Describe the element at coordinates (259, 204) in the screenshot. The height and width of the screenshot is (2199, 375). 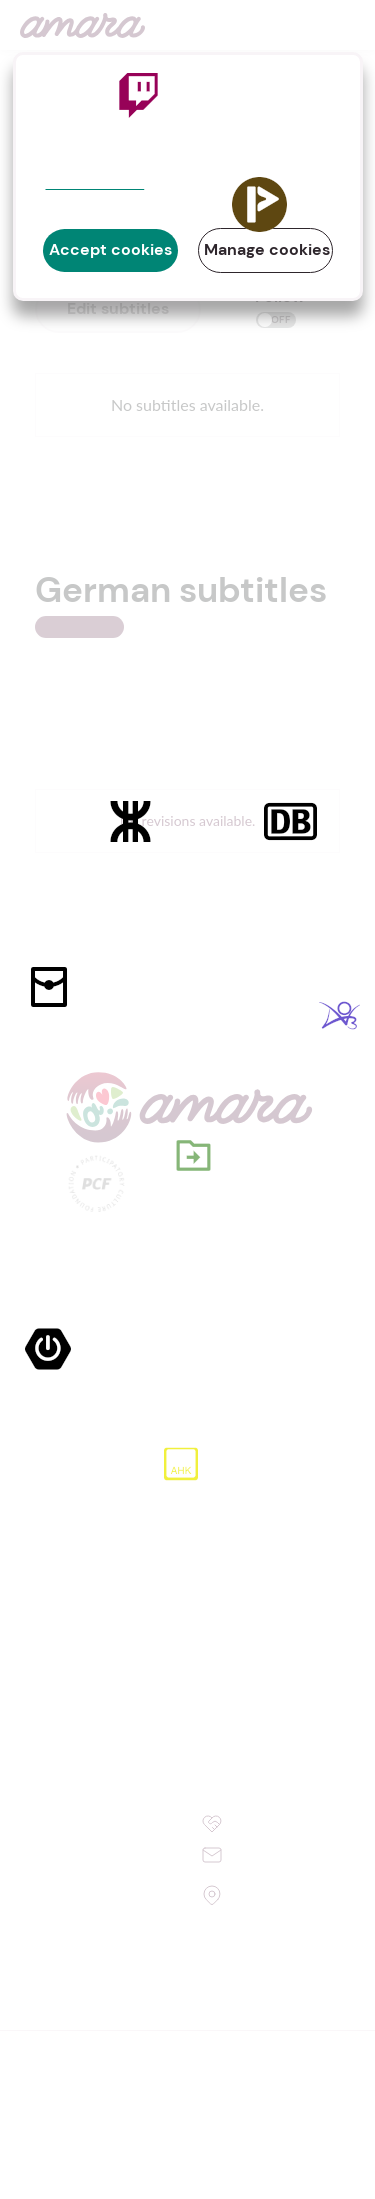
I see `open picarto.tv streaming platform` at that location.